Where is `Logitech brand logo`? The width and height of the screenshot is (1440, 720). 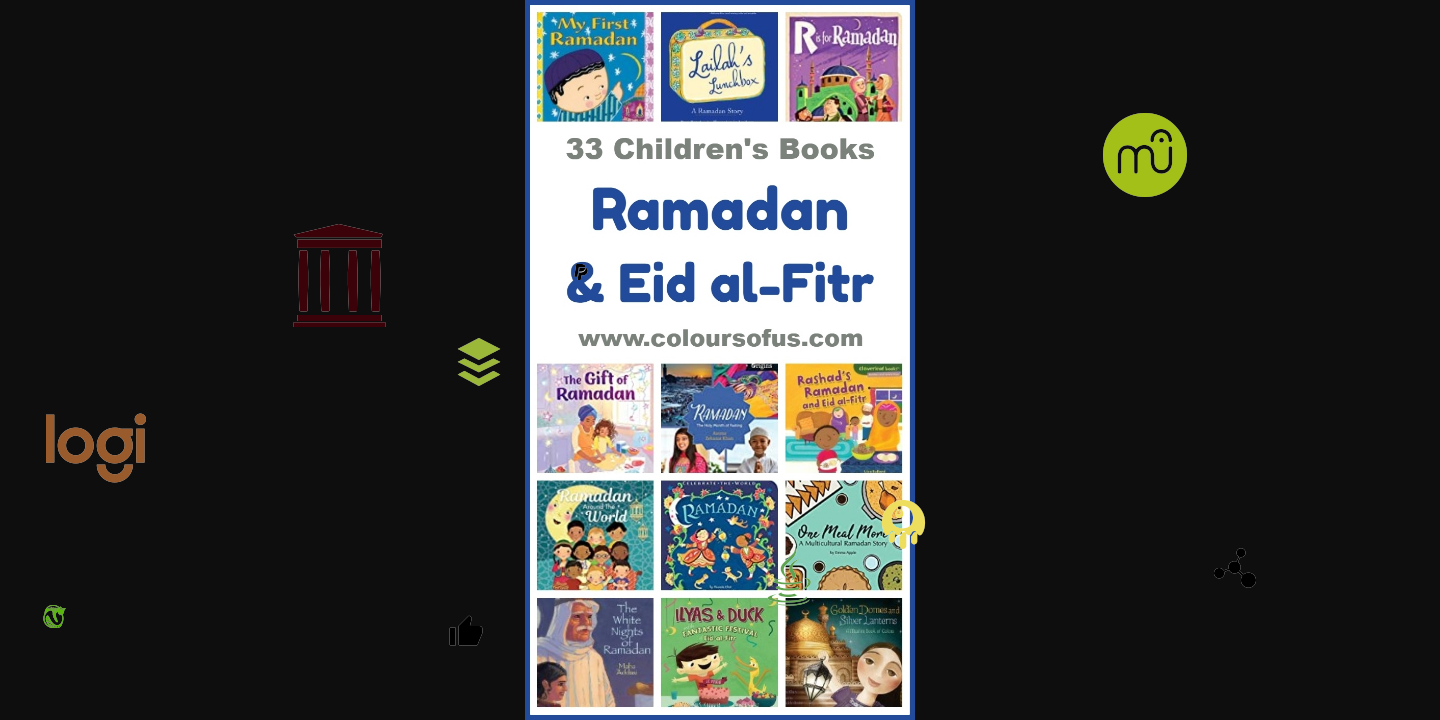 Logitech brand logo is located at coordinates (96, 448).